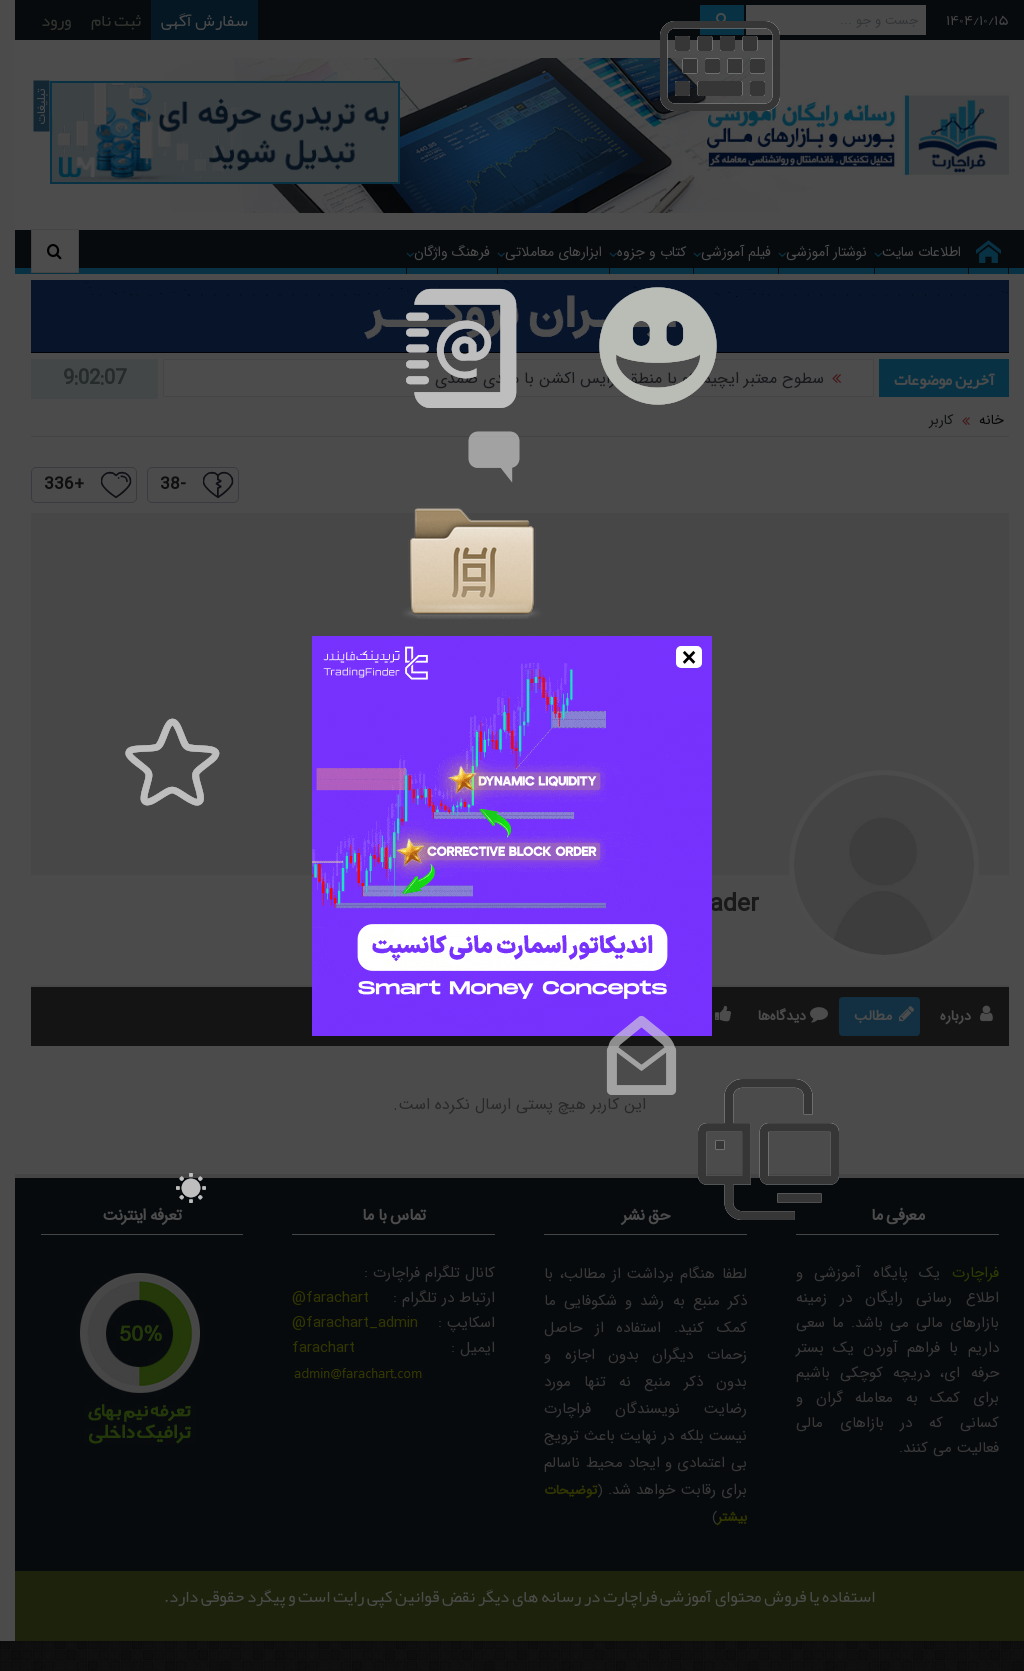  Describe the element at coordinates (768, 1149) in the screenshot. I see `manage connected devices and peripherals` at that location.